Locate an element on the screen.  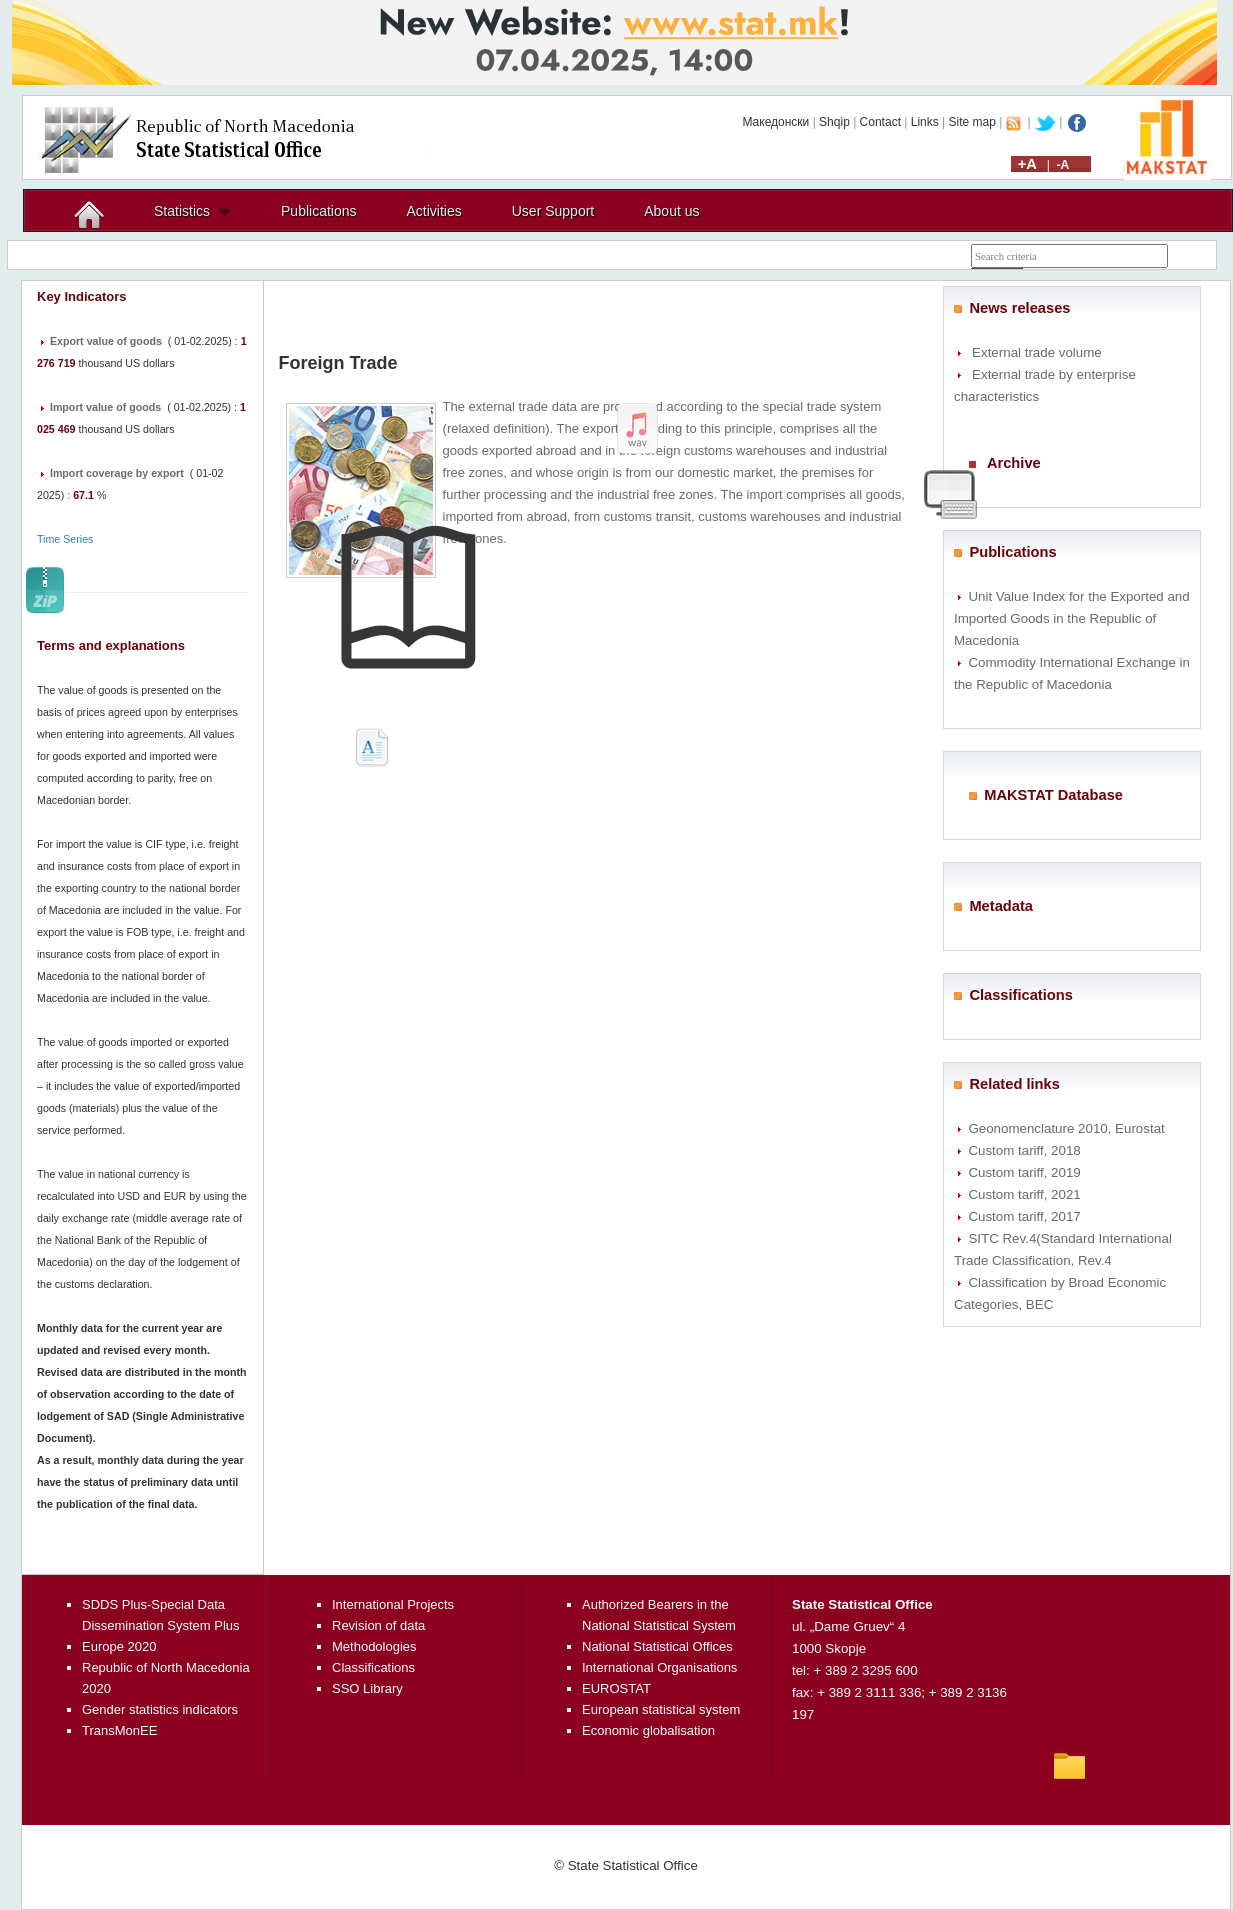
a word processor or text document file is located at coordinates (372, 747).